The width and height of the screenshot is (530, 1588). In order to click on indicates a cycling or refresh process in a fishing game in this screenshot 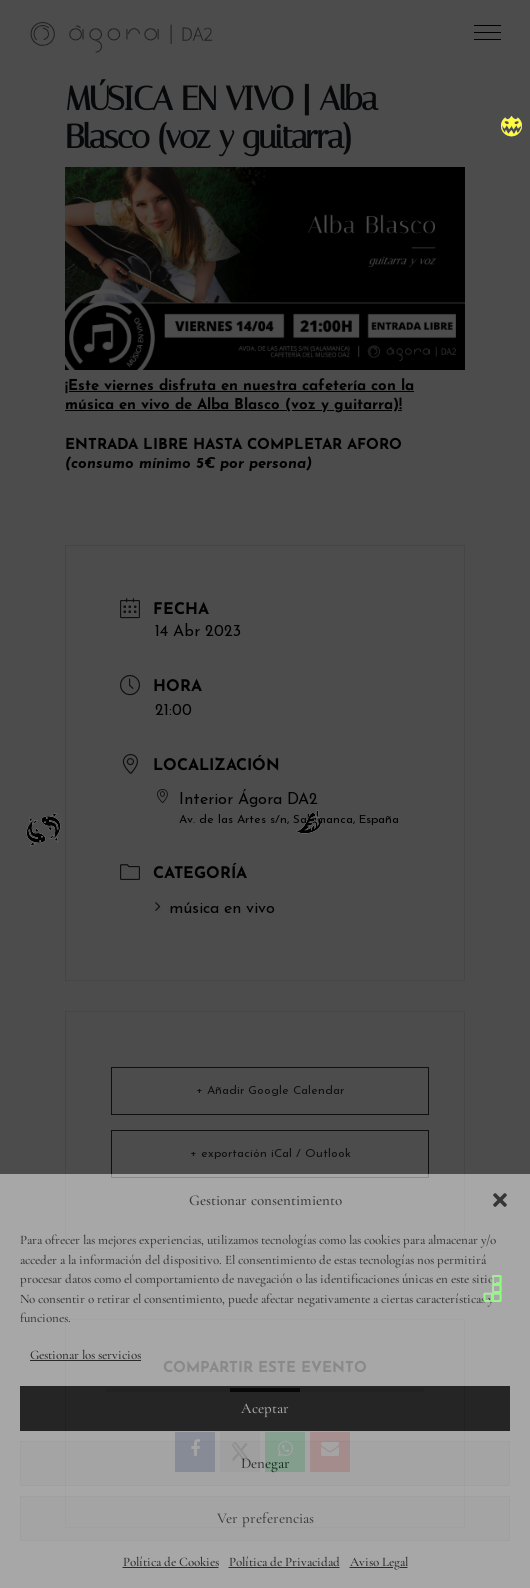, I will do `click(43, 829)`.